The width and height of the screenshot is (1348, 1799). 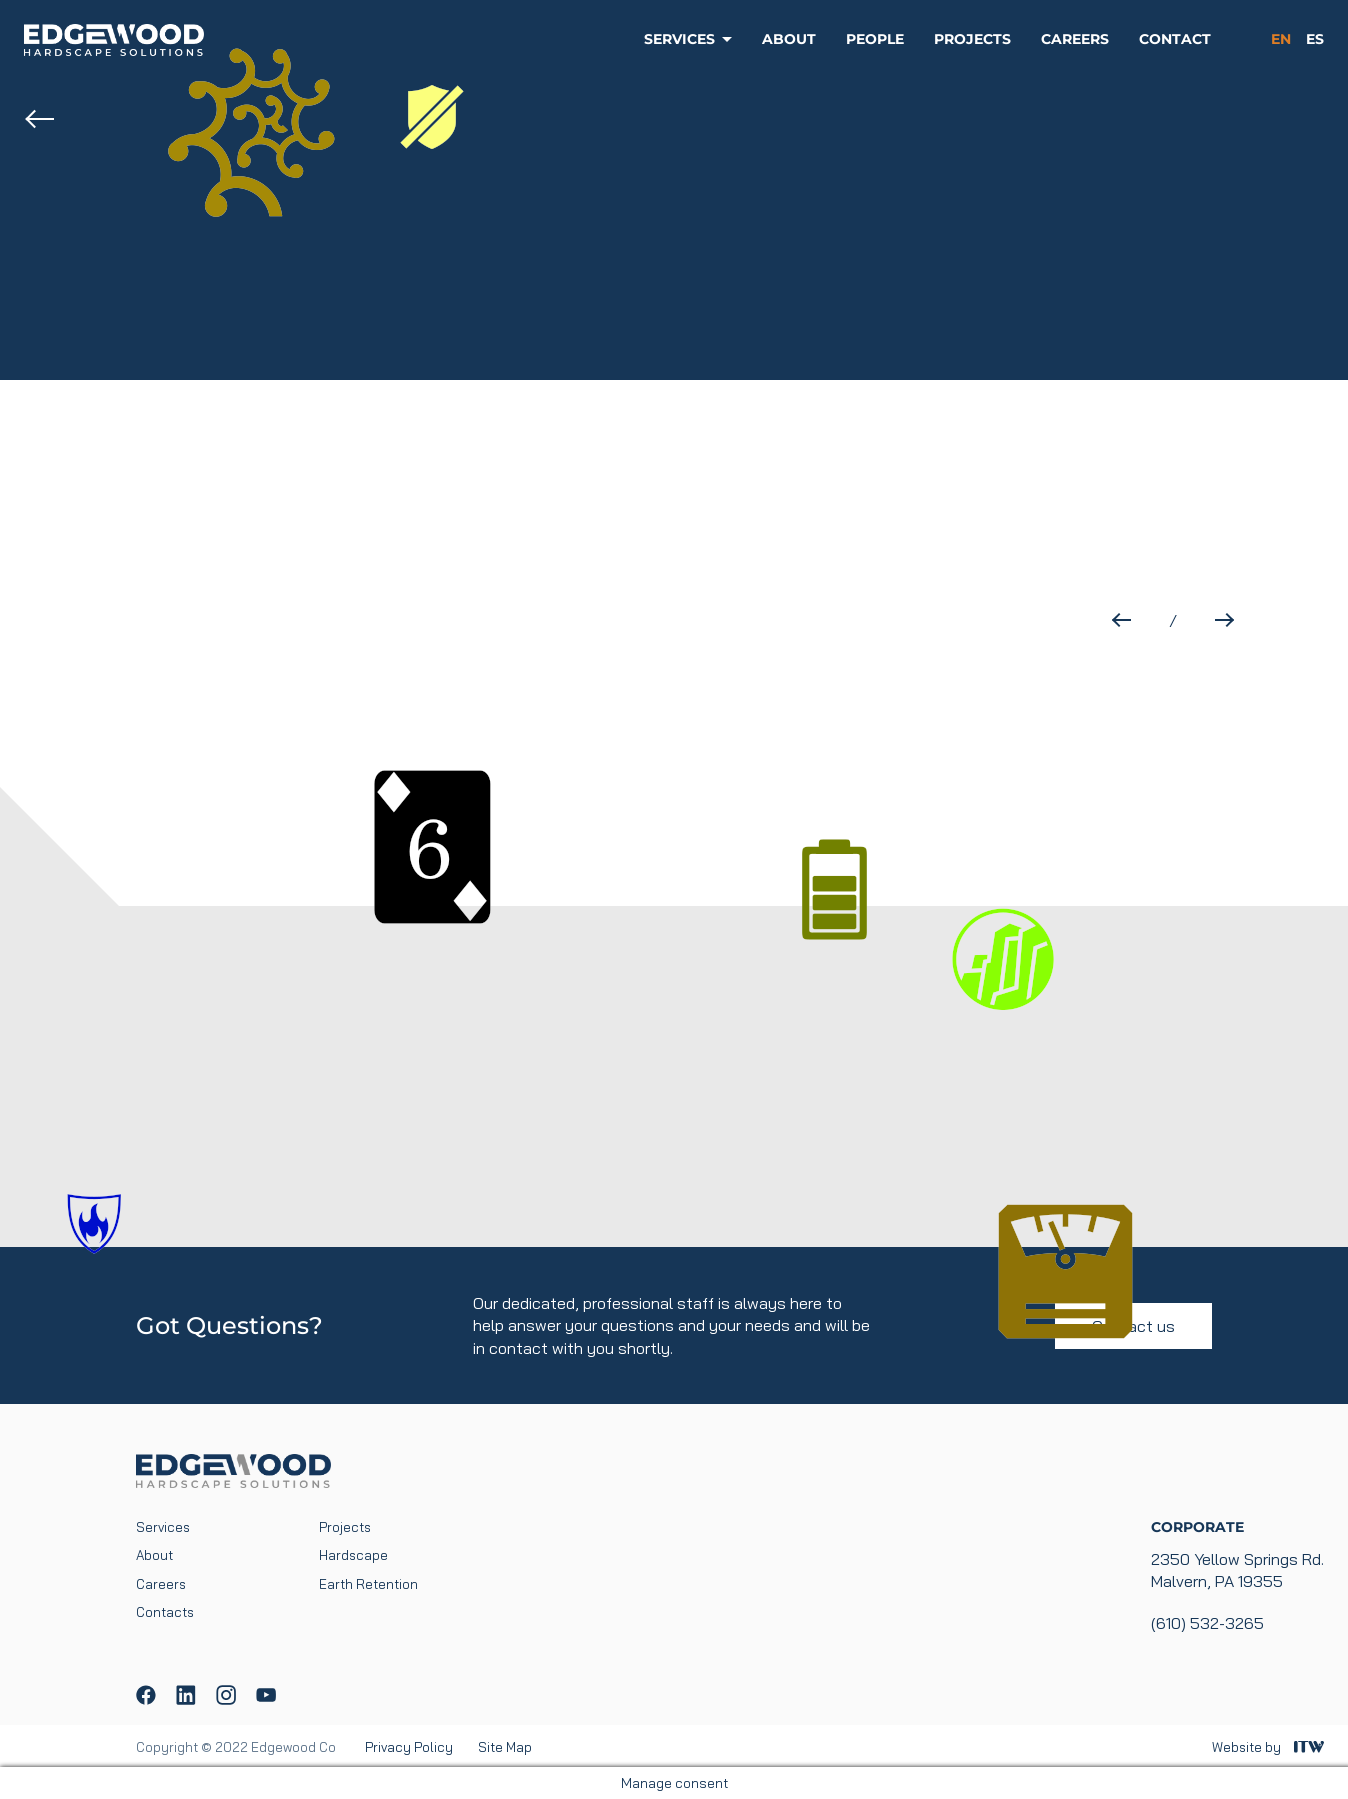 What do you see at coordinates (1003, 959) in the screenshot?
I see `navigate to rocky terrain or mountain area in game` at bounding box center [1003, 959].